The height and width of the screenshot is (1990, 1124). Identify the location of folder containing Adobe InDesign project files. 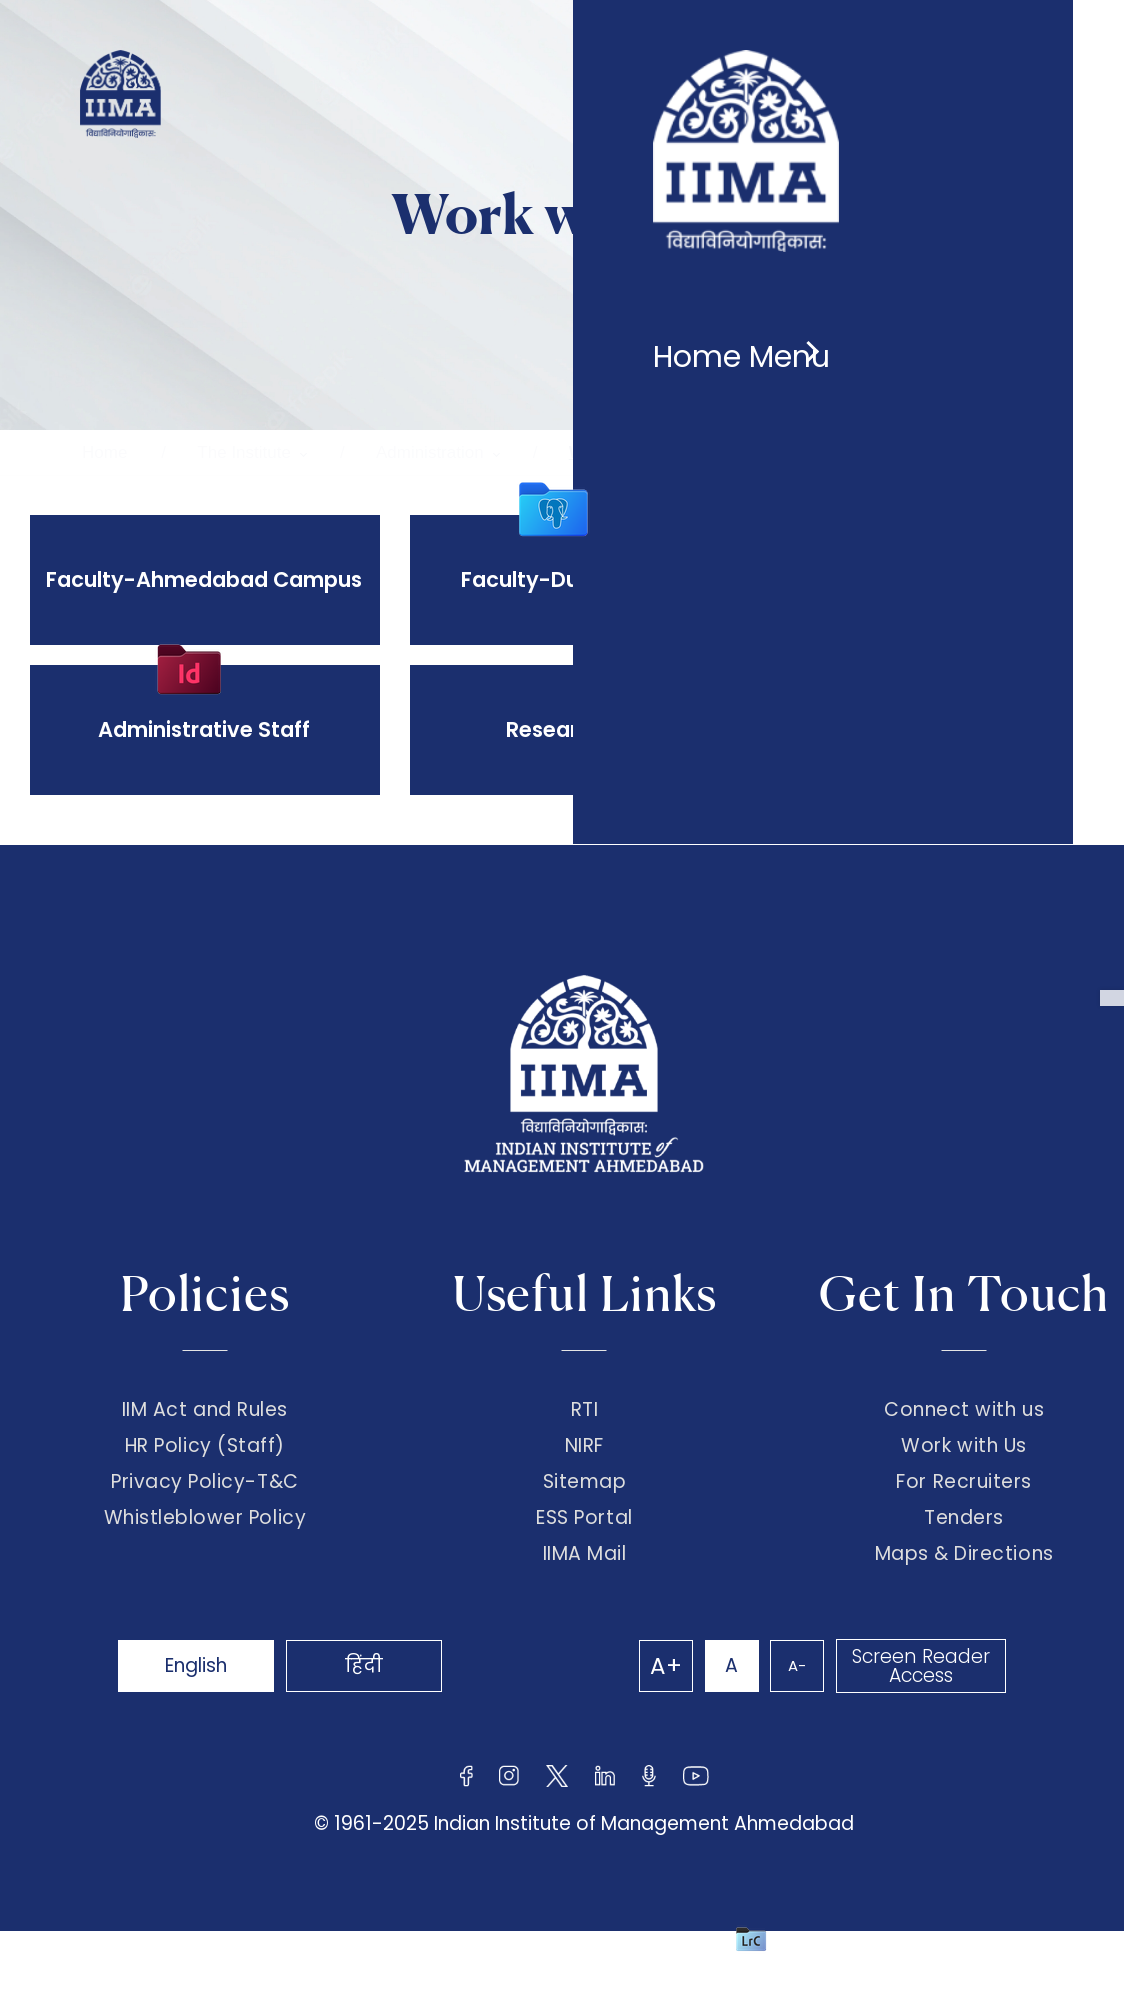
(189, 671).